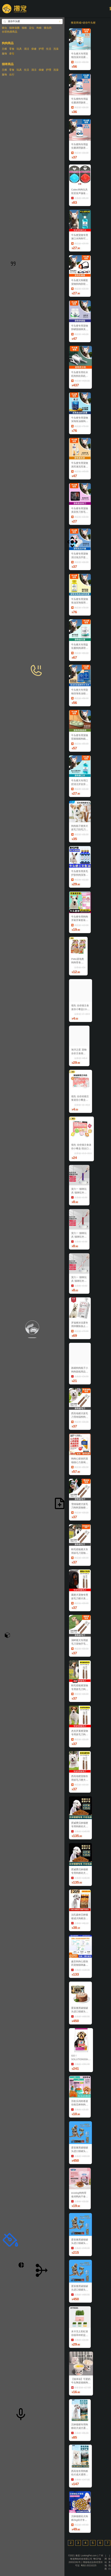 This screenshot has width=111, height=2576. Describe the element at coordinates (72, 542) in the screenshot. I see `pan or move camera position` at that location.